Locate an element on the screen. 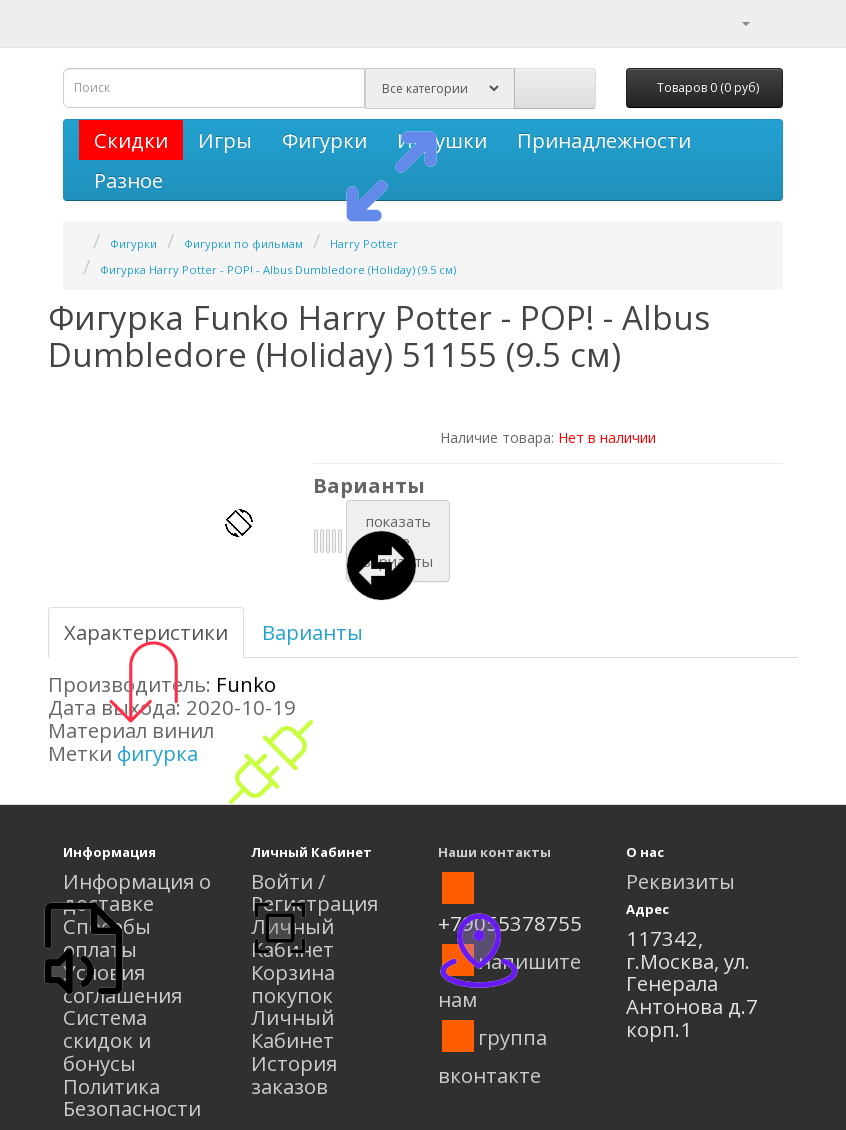  open an audio file is located at coordinates (83, 948).